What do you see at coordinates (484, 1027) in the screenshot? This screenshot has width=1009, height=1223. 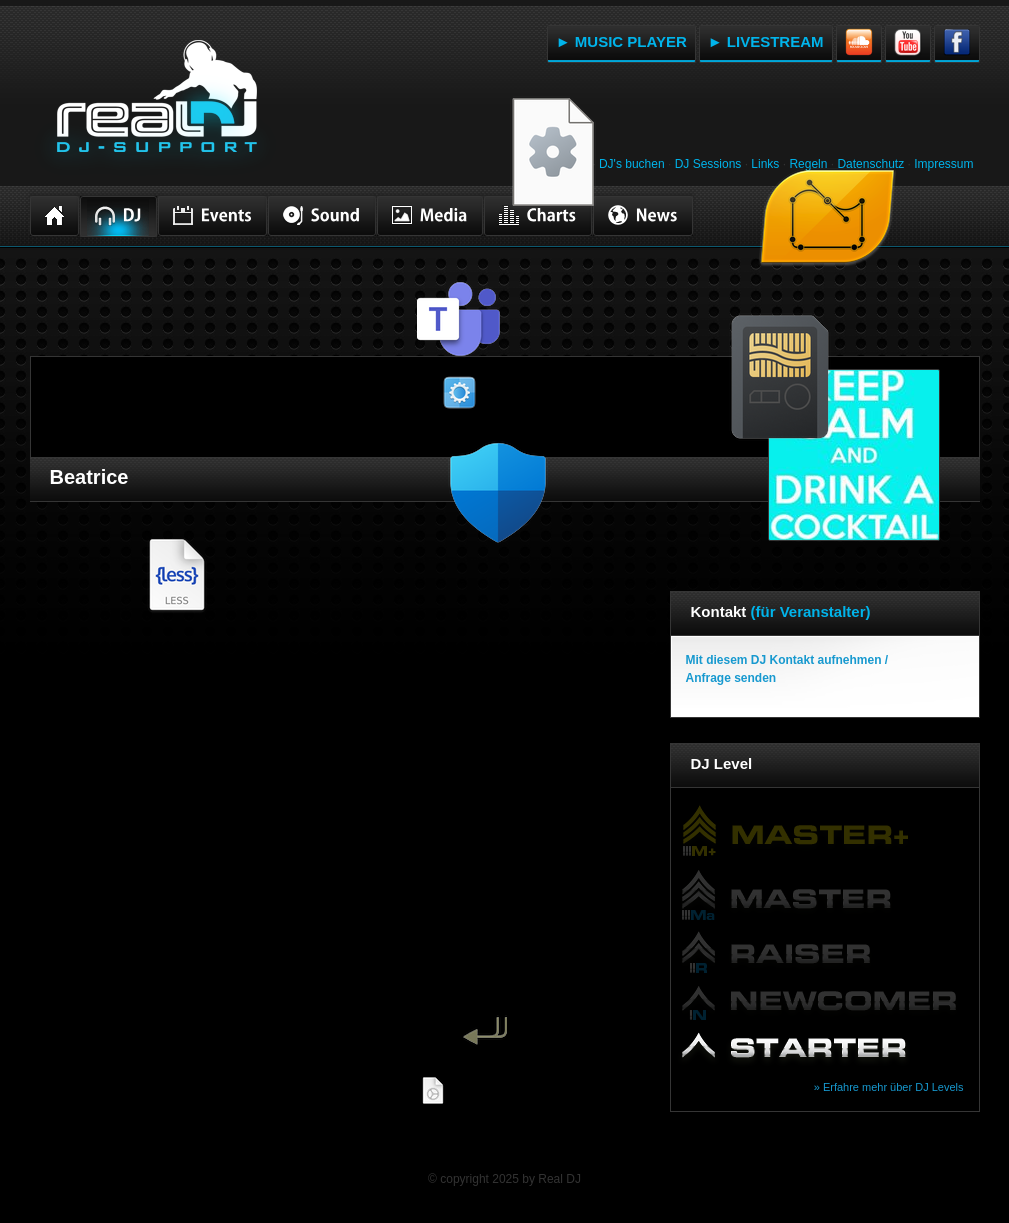 I see `reply to all recipients of an email` at bounding box center [484, 1027].